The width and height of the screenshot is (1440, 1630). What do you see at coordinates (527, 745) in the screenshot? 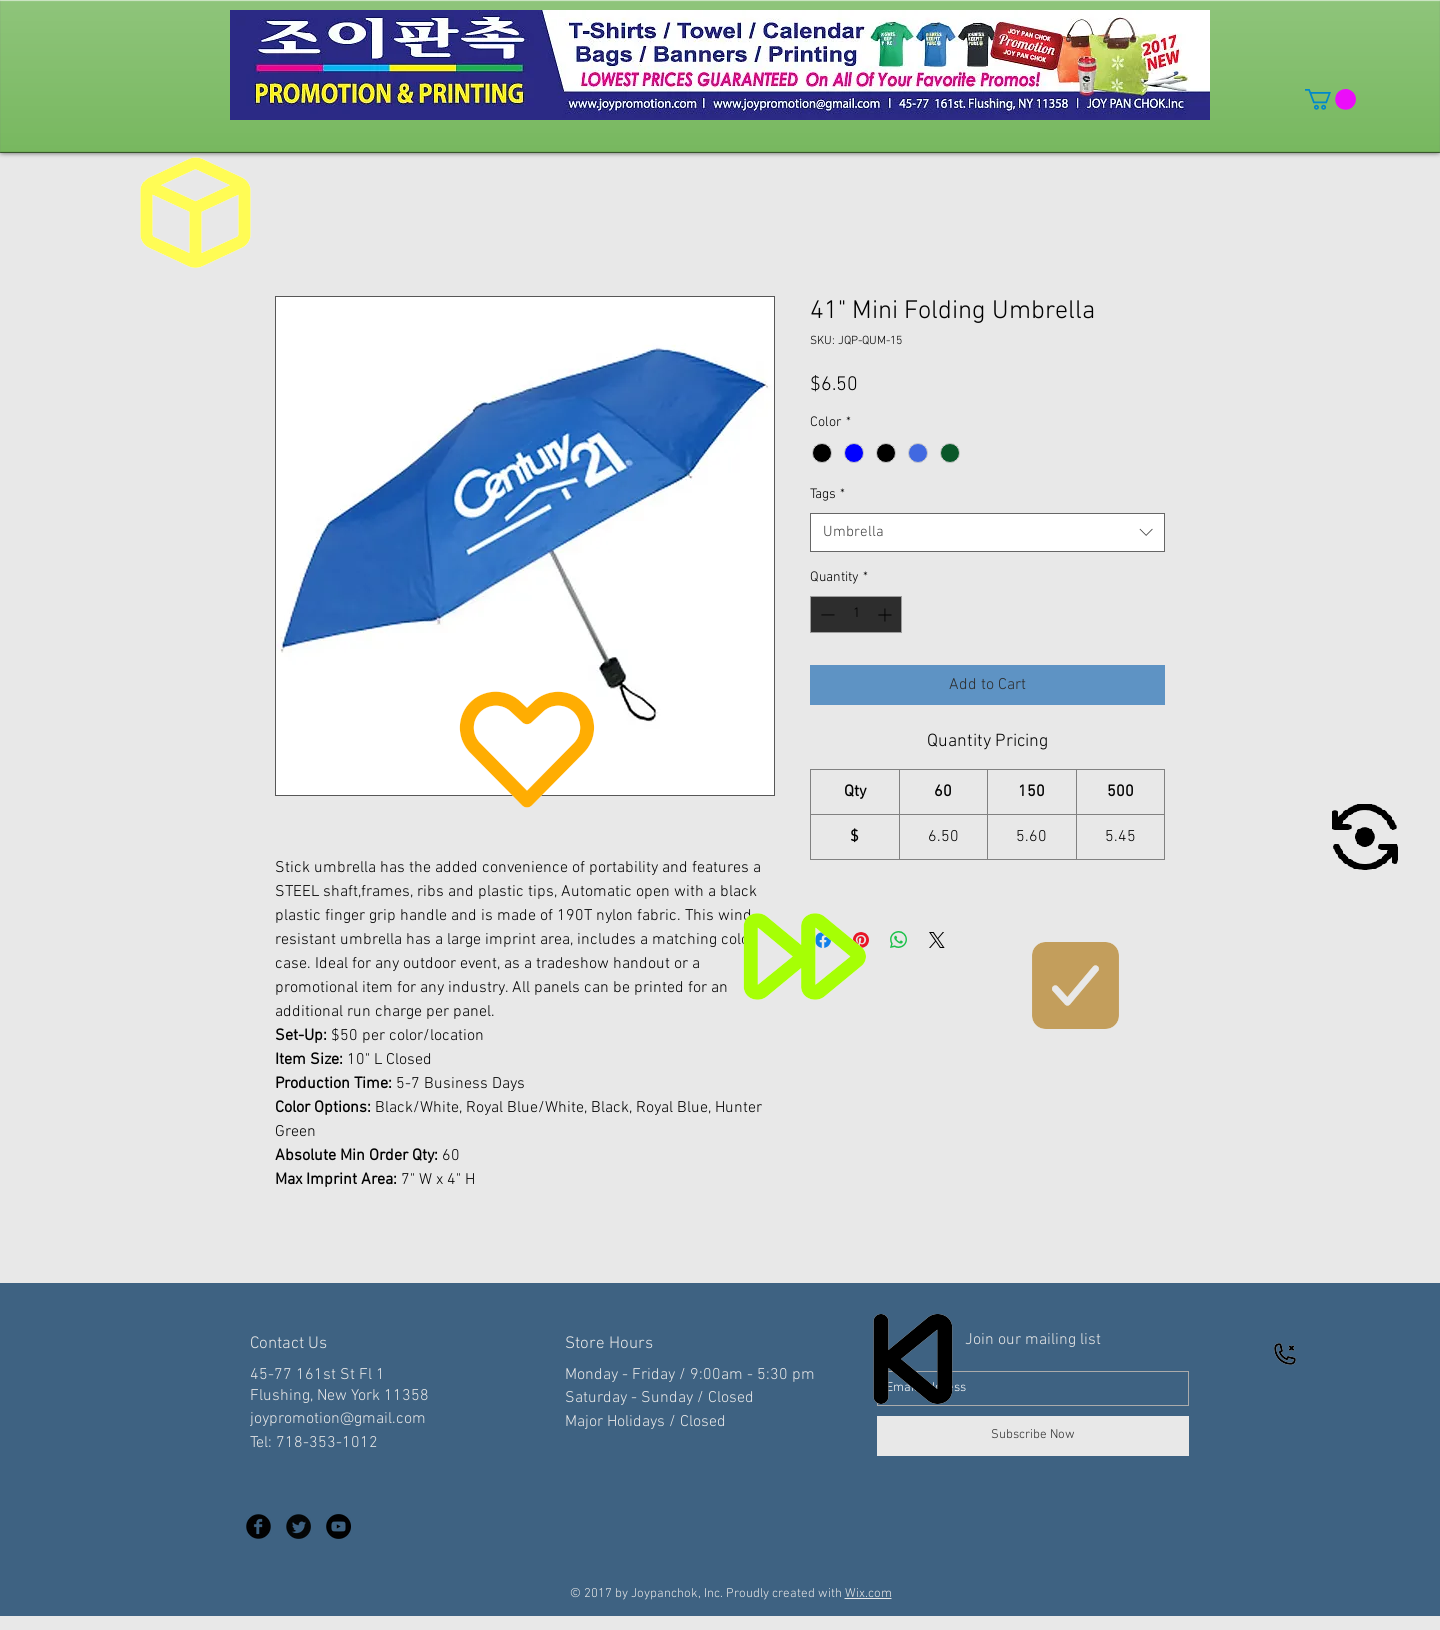
I see `add to favorites` at bounding box center [527, 745].